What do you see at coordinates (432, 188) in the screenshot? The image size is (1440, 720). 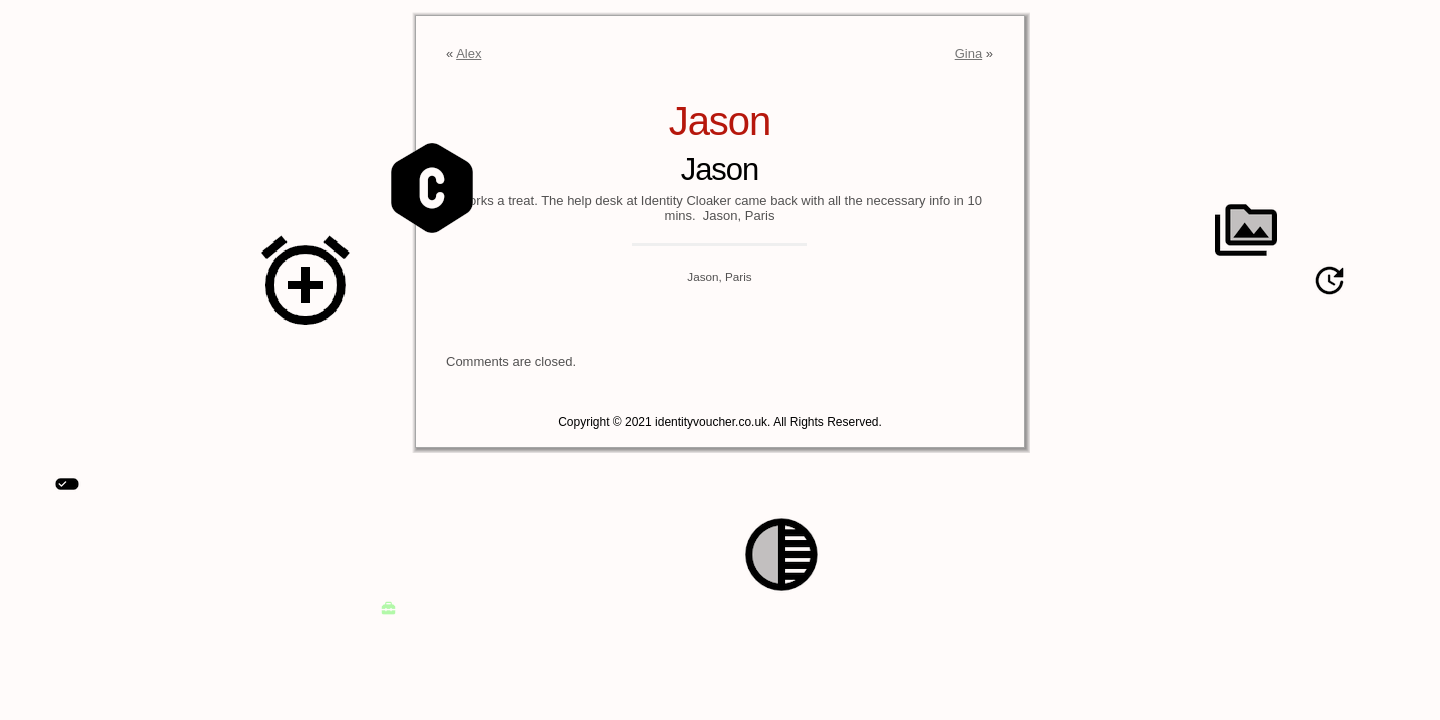 I see `indicates a "C" category or classification level` at bounding box center [432, 188].